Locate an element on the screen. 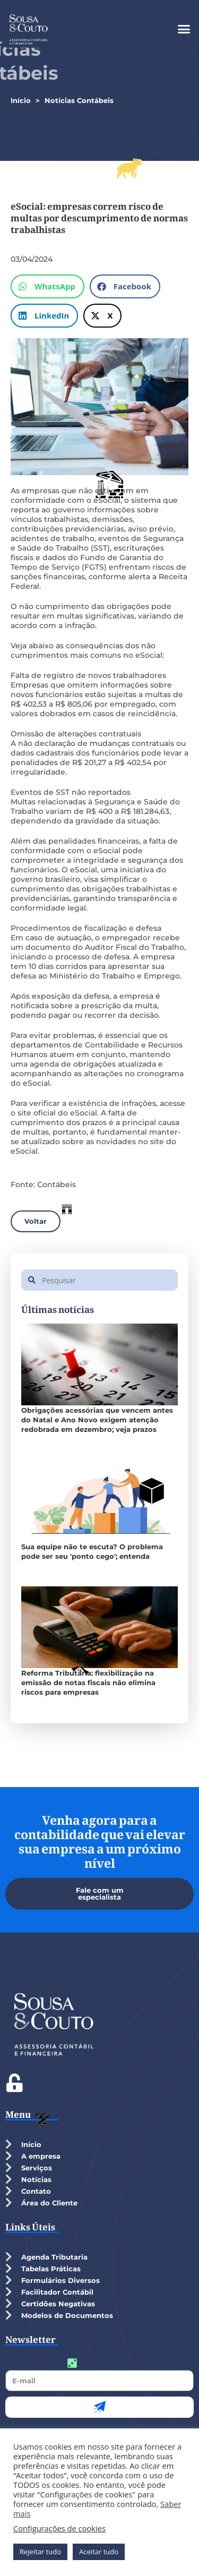  view Paris landmarks or points of interest is located at coordinates (67, 1208).